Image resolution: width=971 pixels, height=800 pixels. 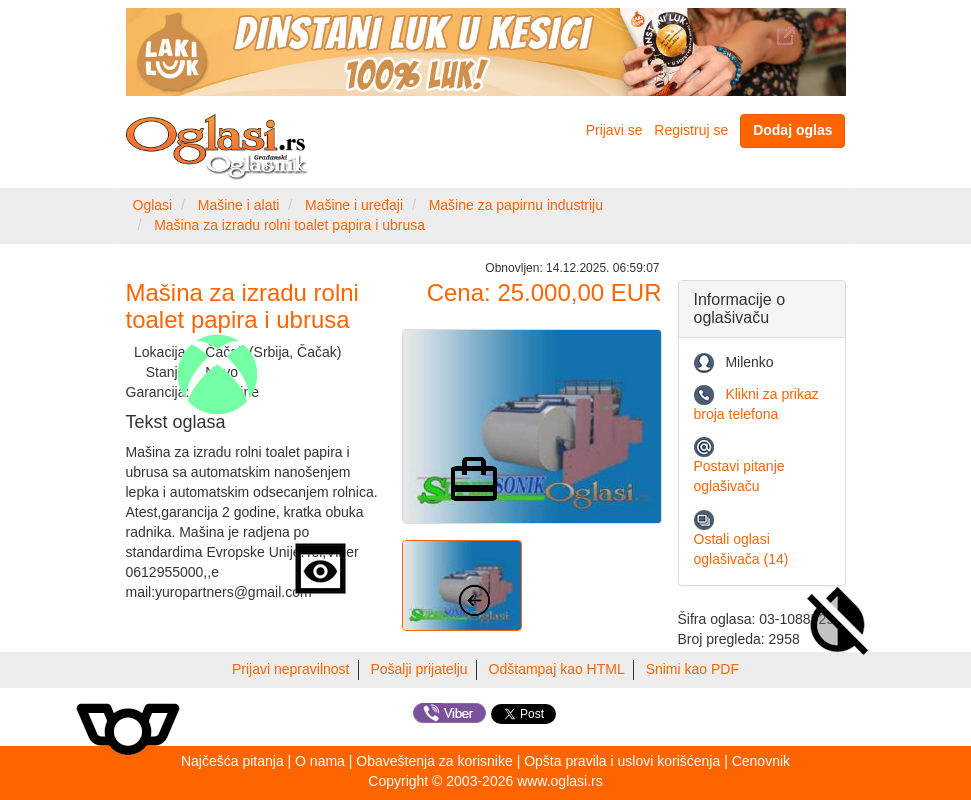 I want to click on open Xbox app, so click(x=217, y=374).